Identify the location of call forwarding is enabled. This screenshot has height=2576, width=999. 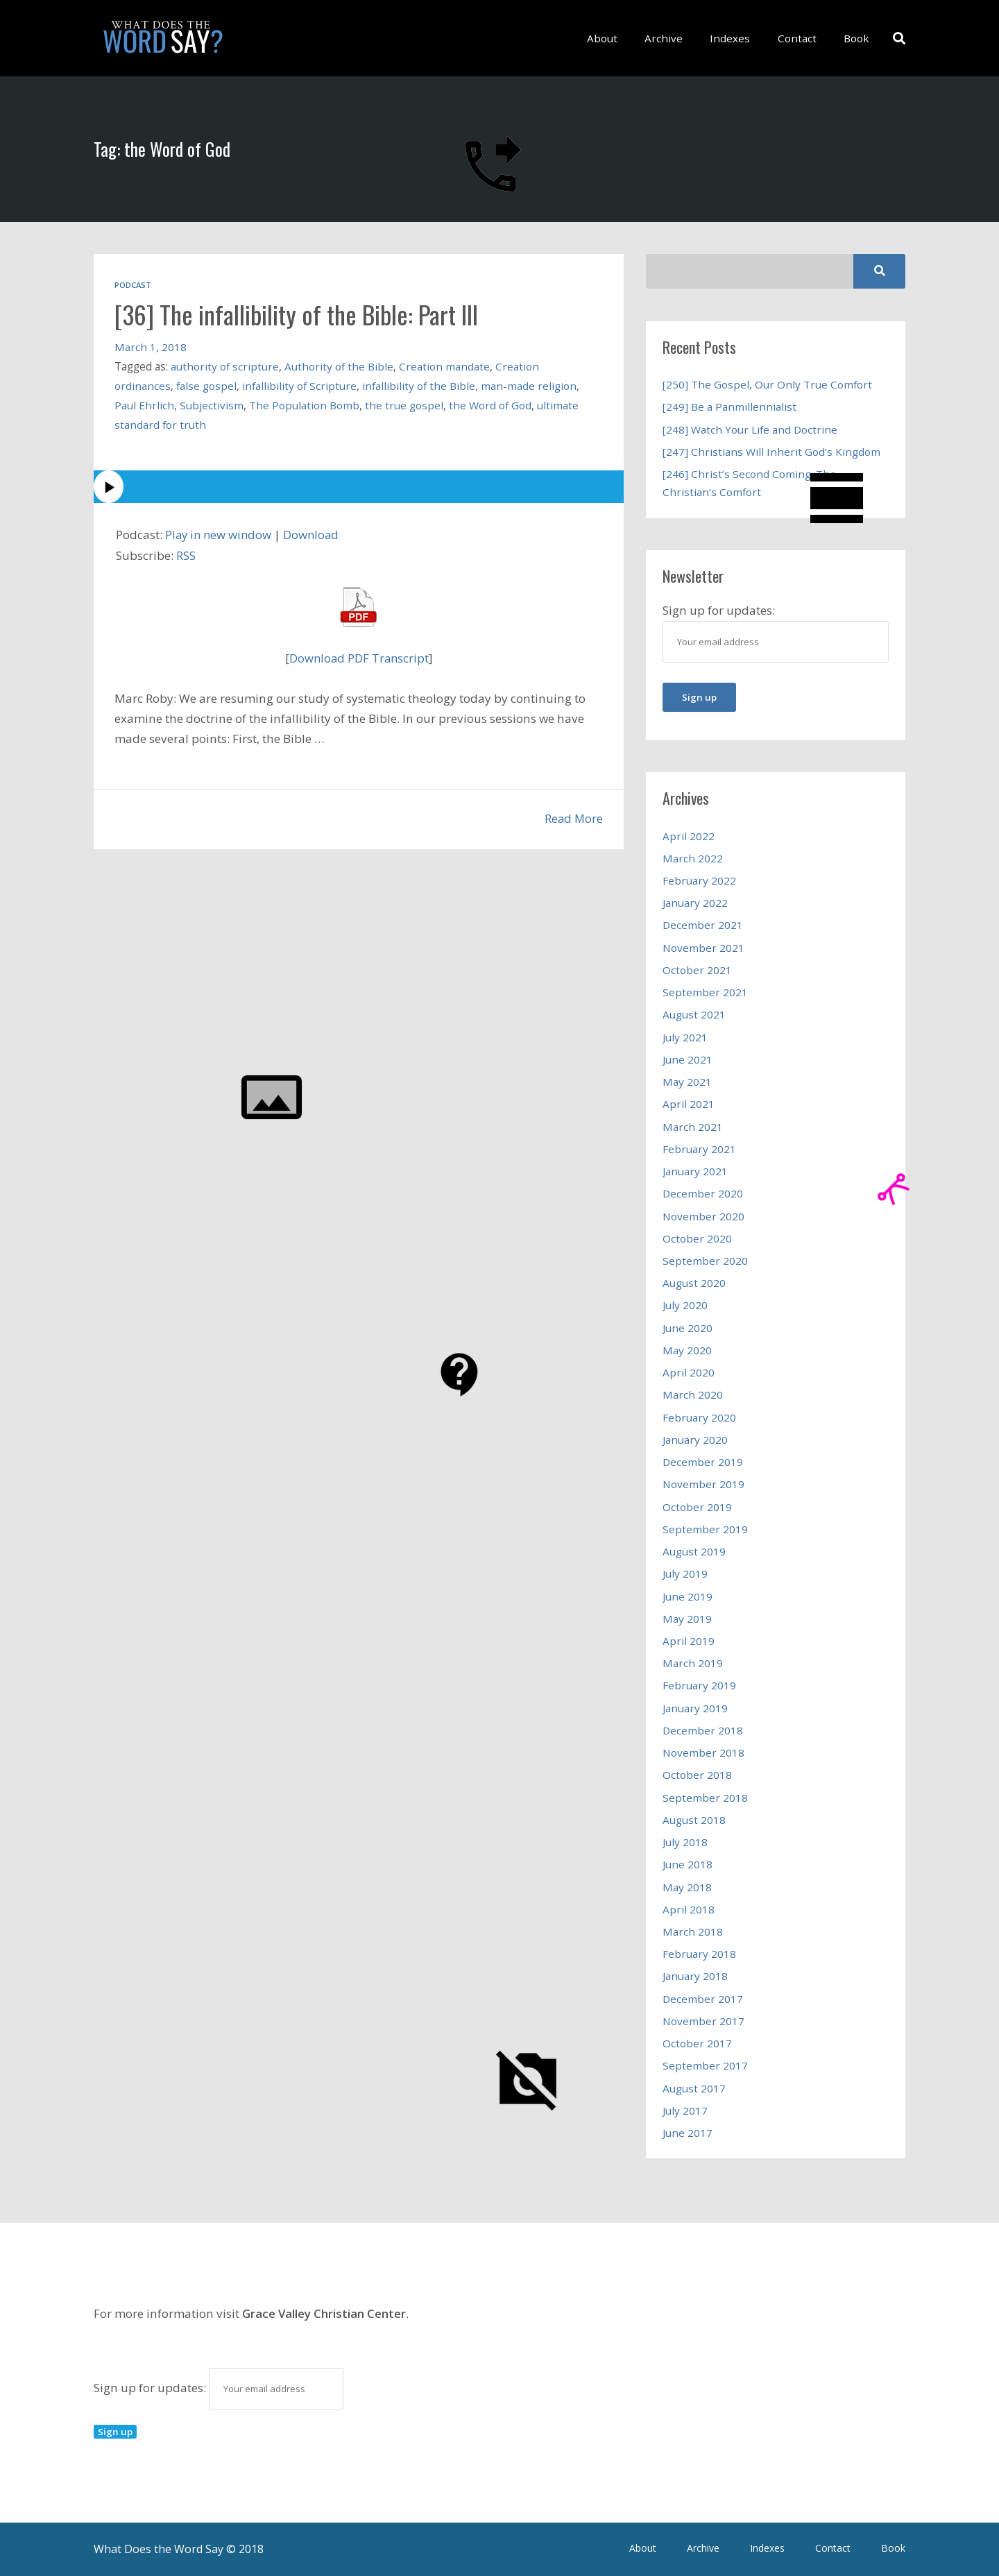
(490, 167).